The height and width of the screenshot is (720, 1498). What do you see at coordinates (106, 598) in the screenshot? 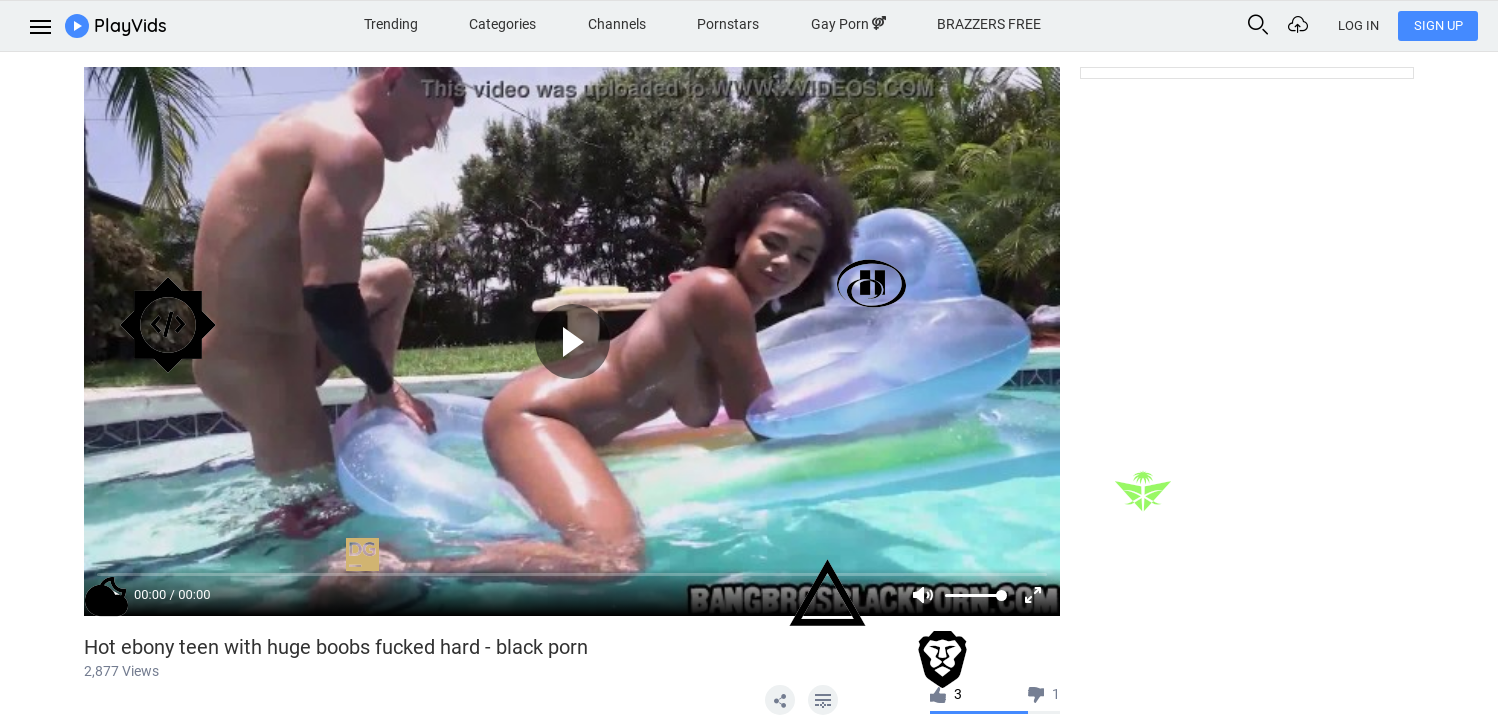
I see `indicates partly cloudy night weather` at bounding box center [106, 598].